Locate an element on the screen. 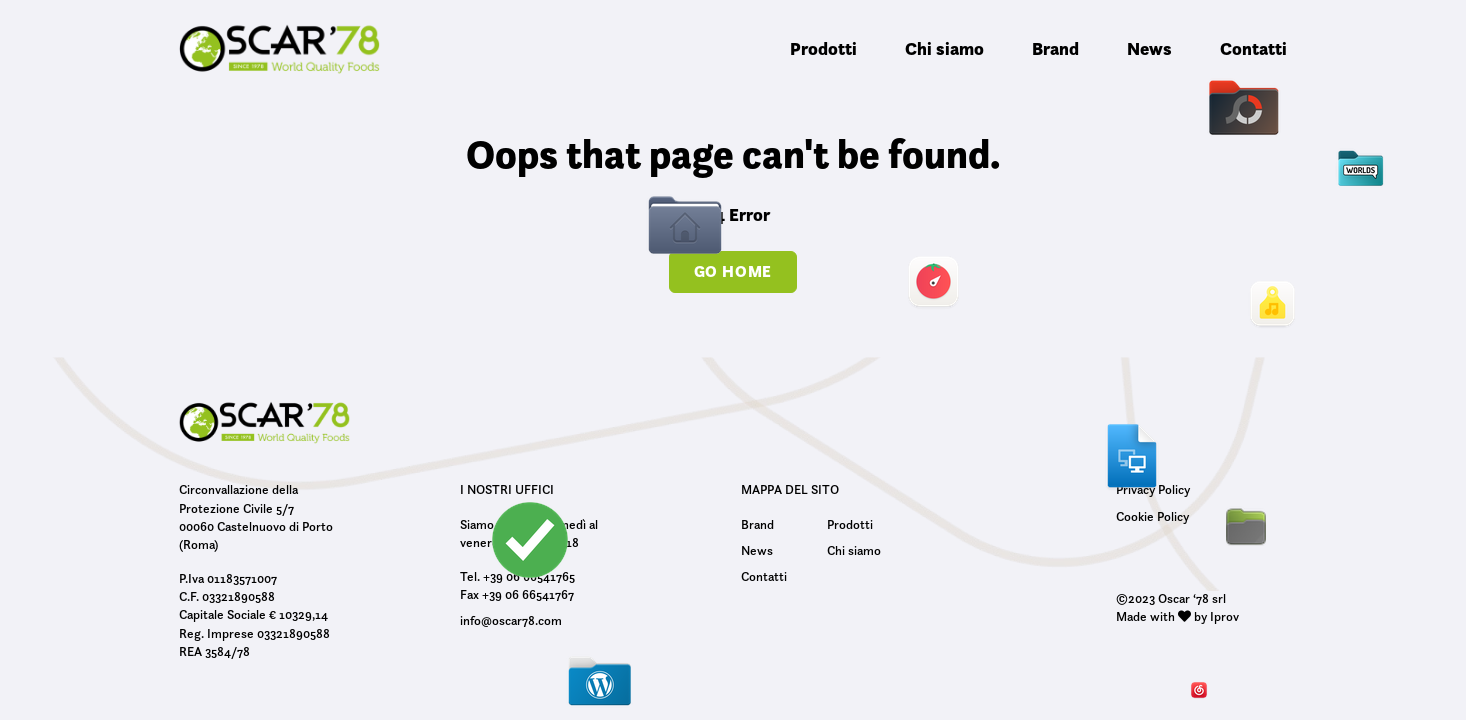 This screenshot has width=1466, height=720. open netease cloud music app is located at coordinates (1199, 690).